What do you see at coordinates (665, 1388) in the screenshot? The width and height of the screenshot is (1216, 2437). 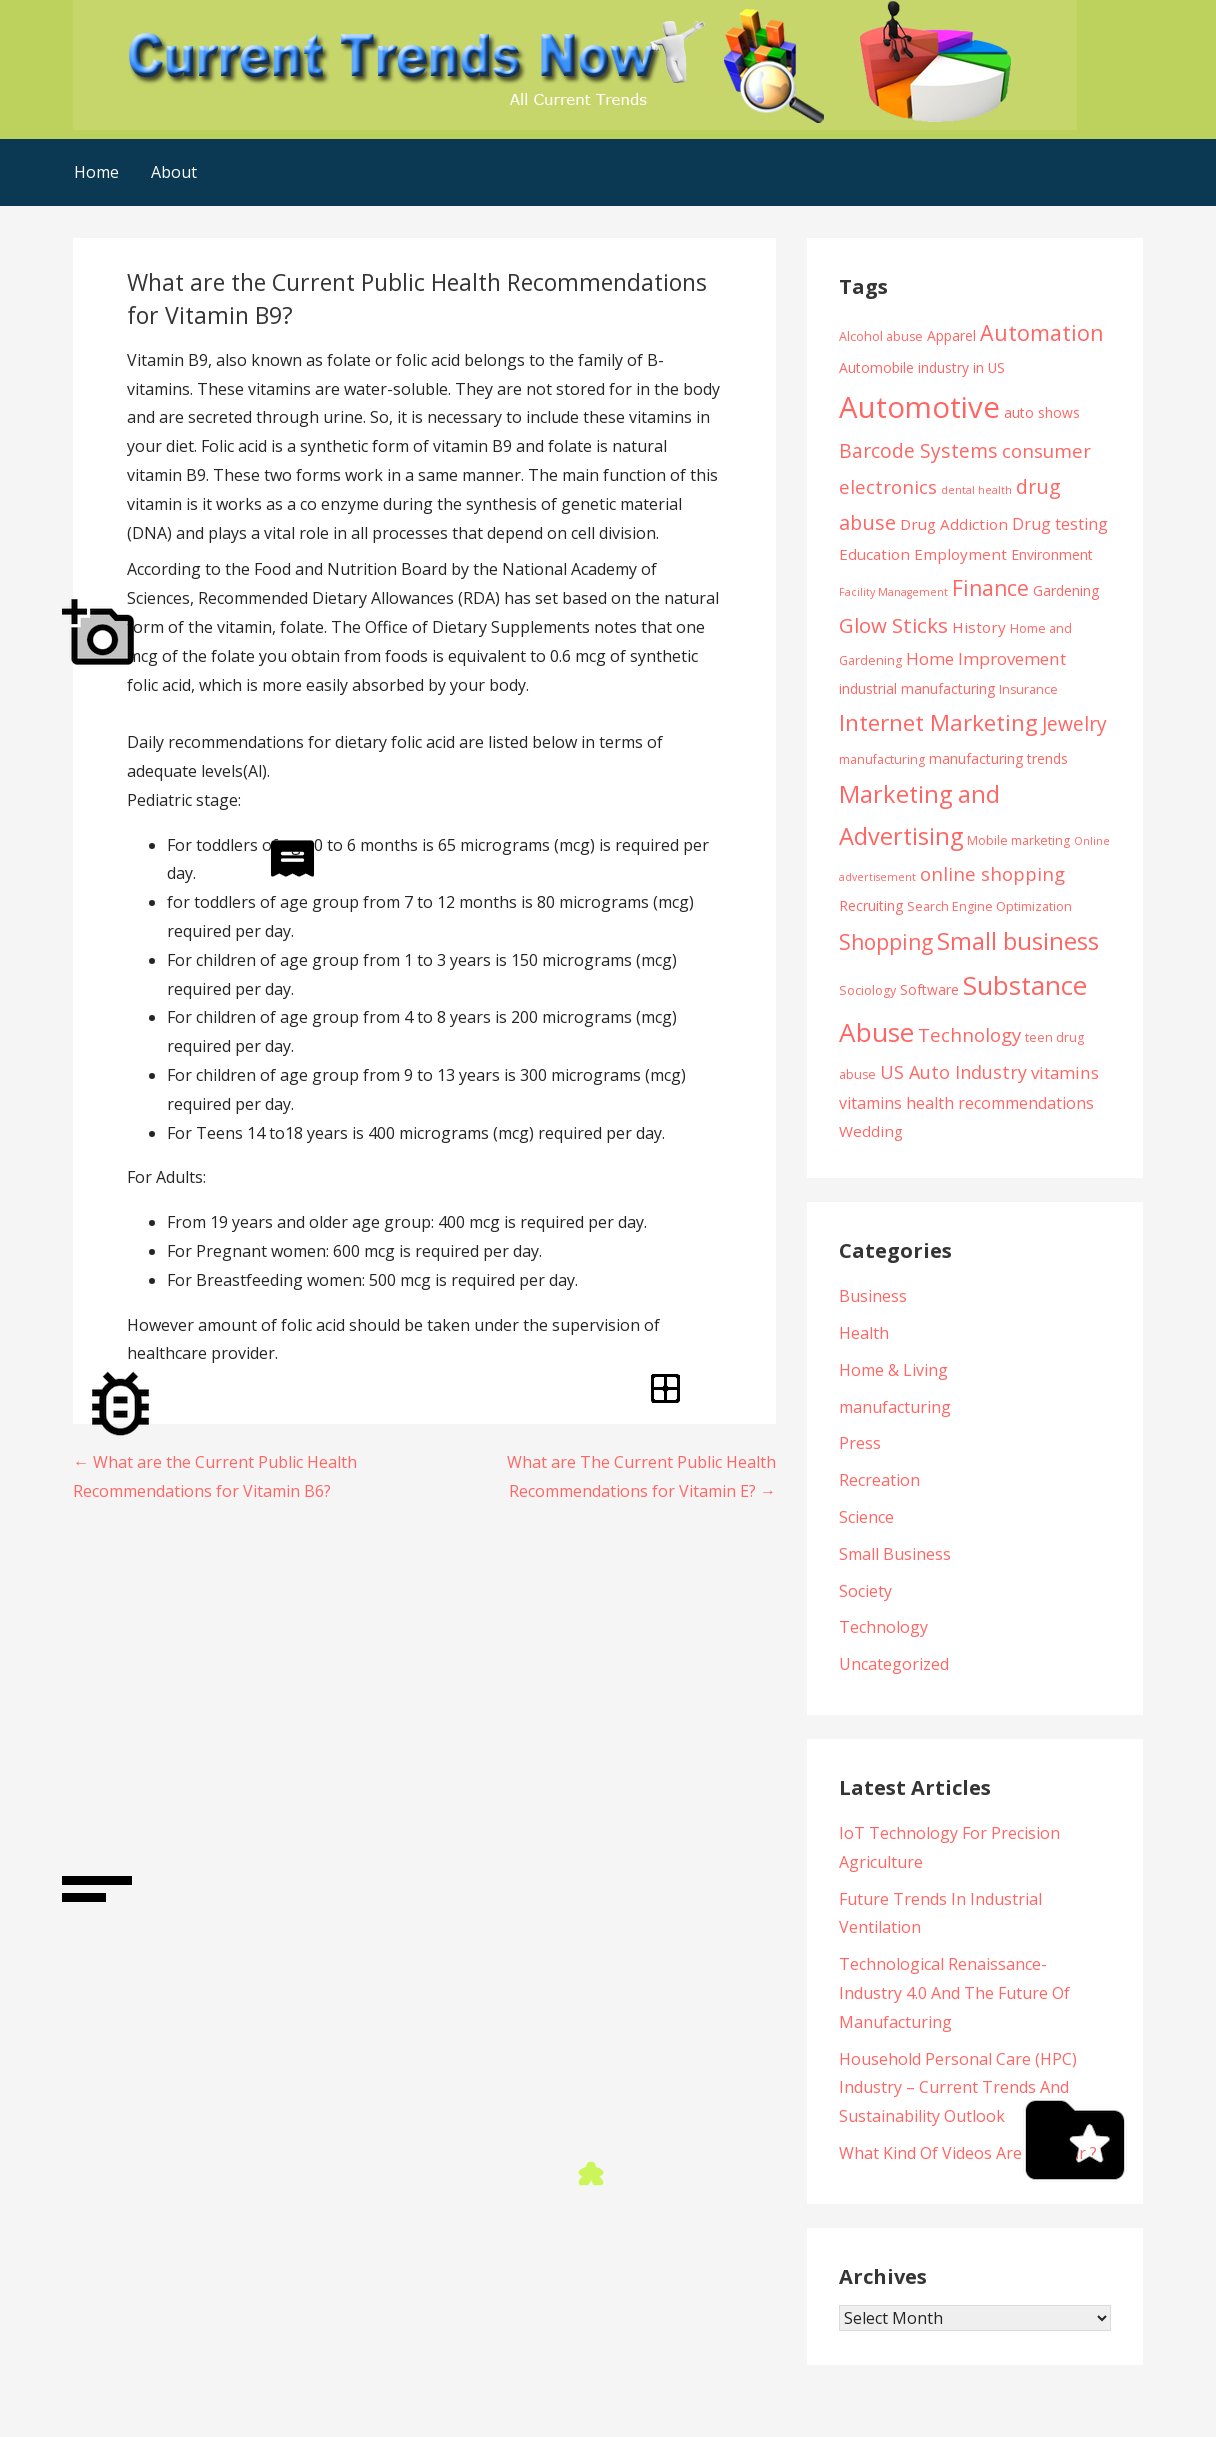 I see `apply borders to all cells in a table or grid` at bounding box center [665, 1388].